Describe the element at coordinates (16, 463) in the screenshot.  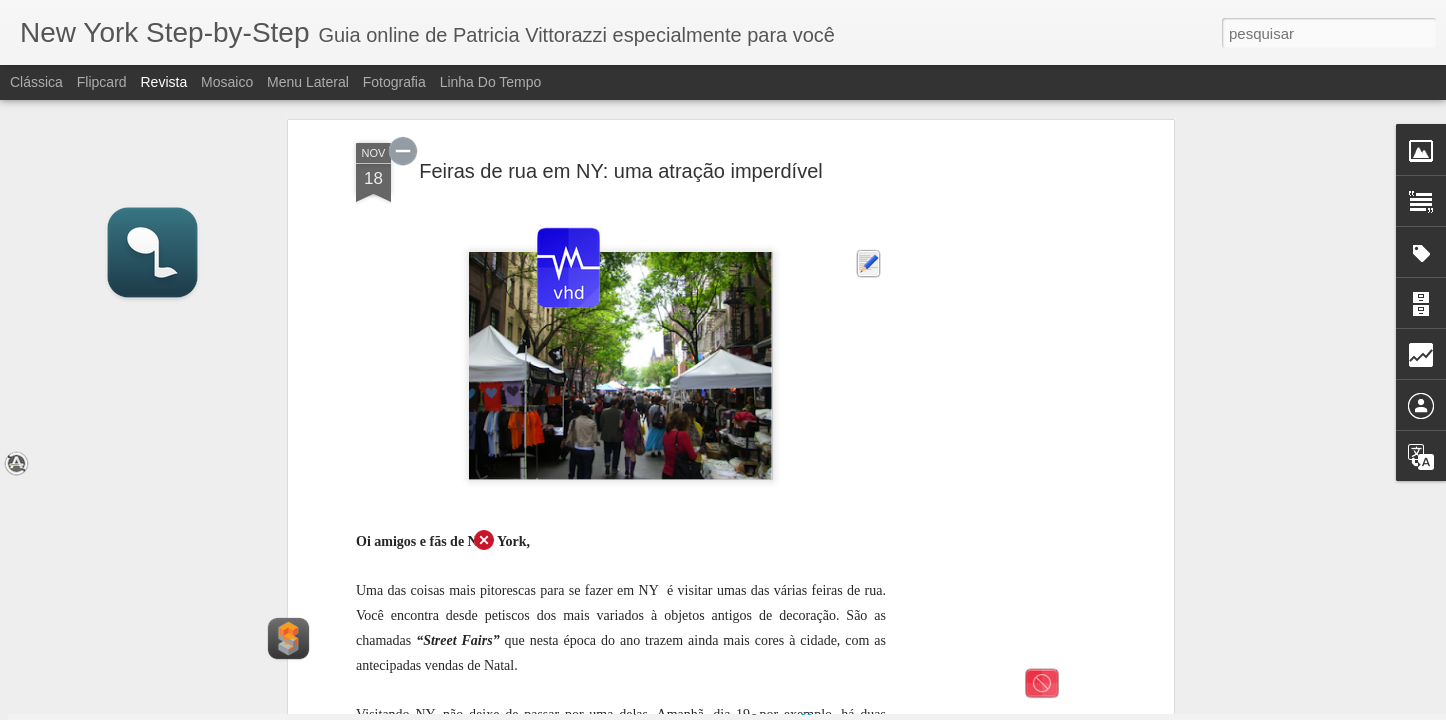
I see `open the software update manager` at that location.